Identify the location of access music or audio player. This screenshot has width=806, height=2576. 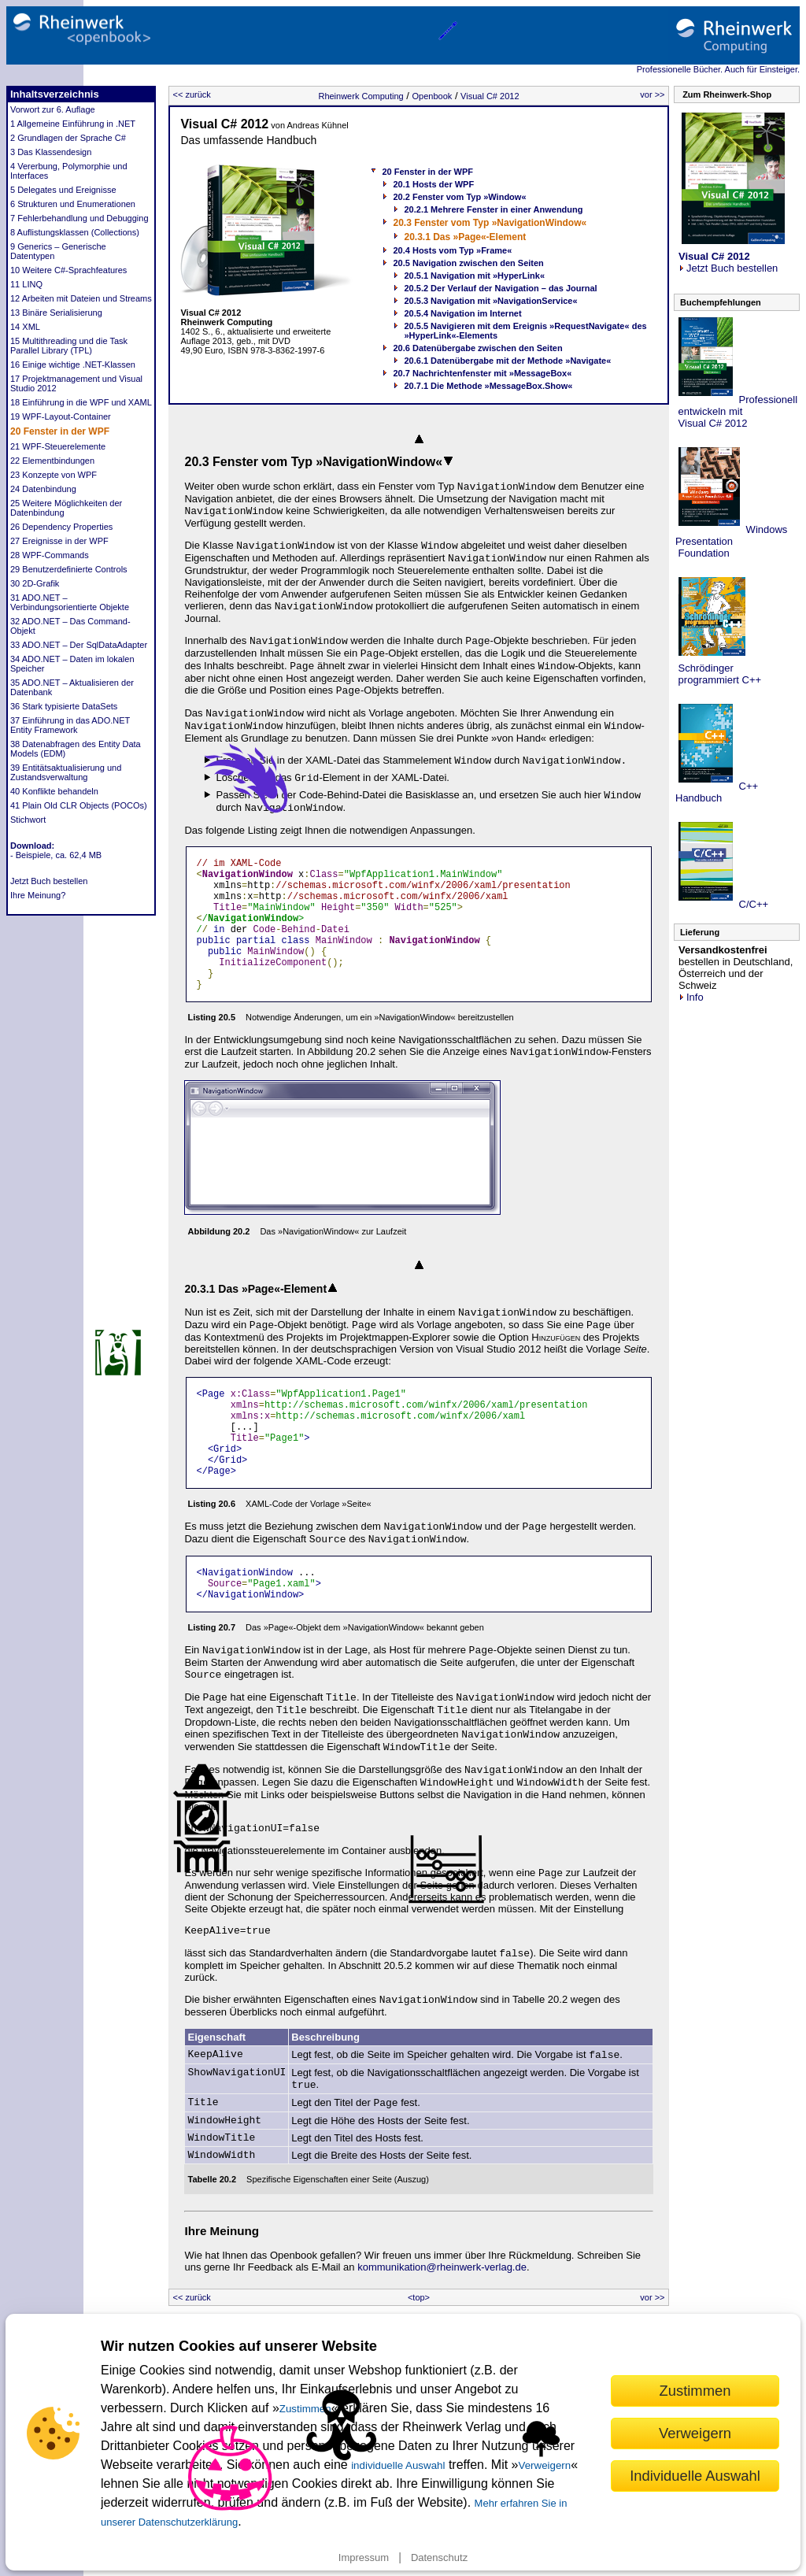
(448, 31).